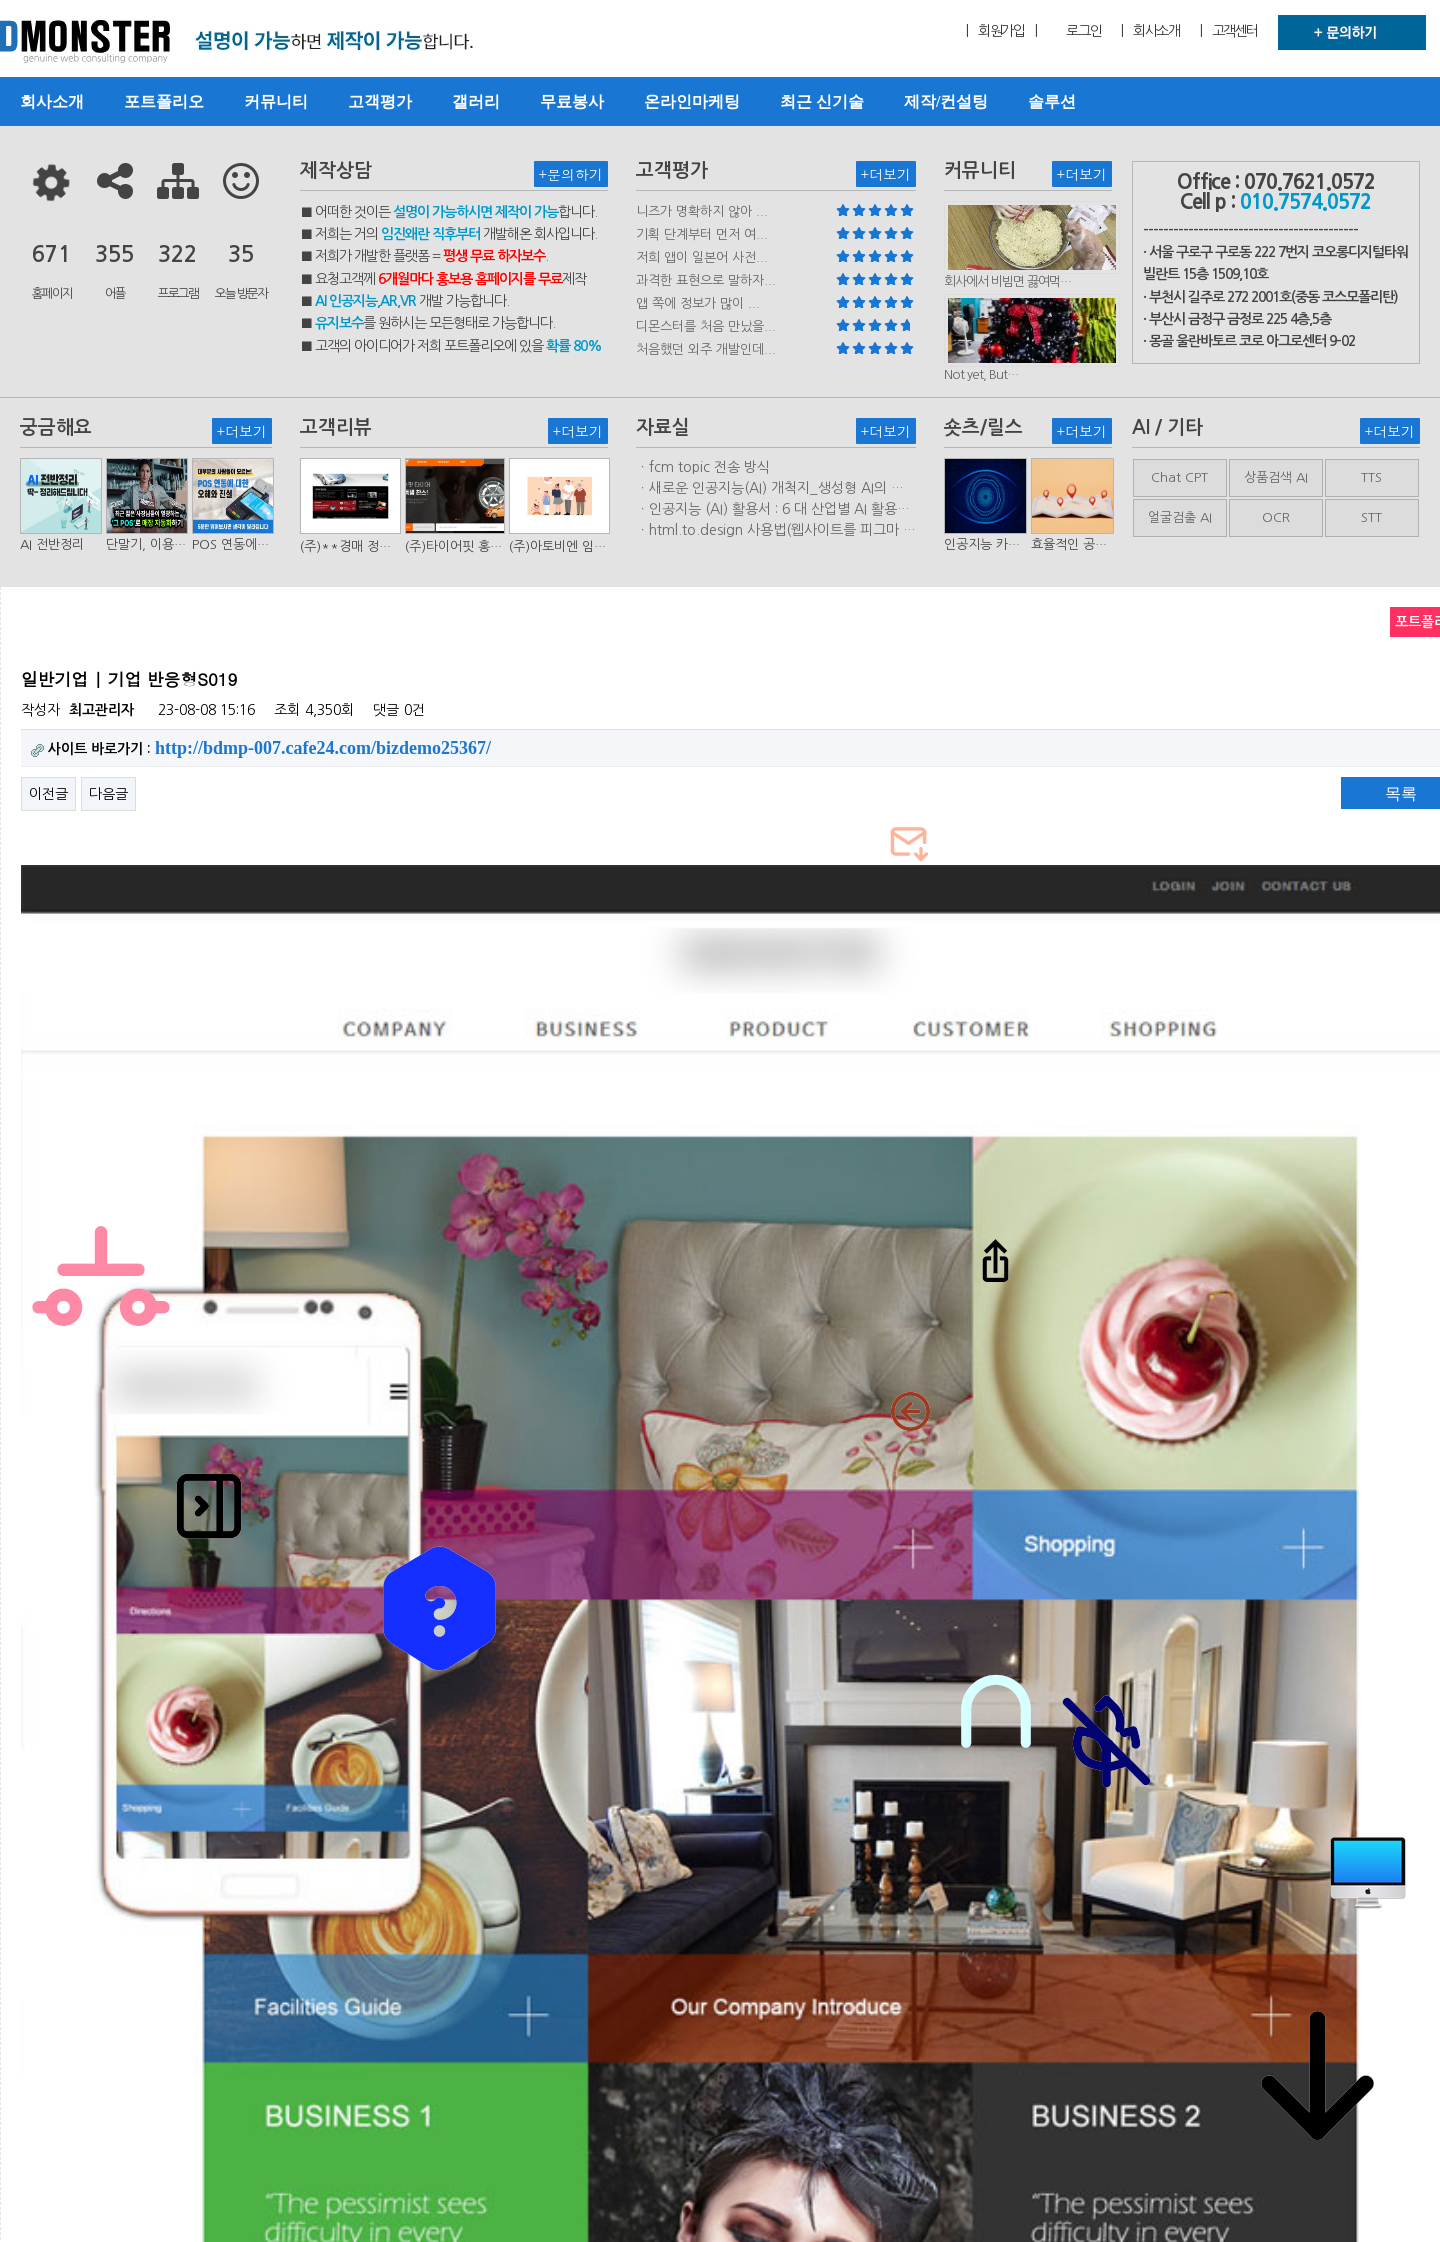  I want to click on download a file or content, so click(1317, 2075).